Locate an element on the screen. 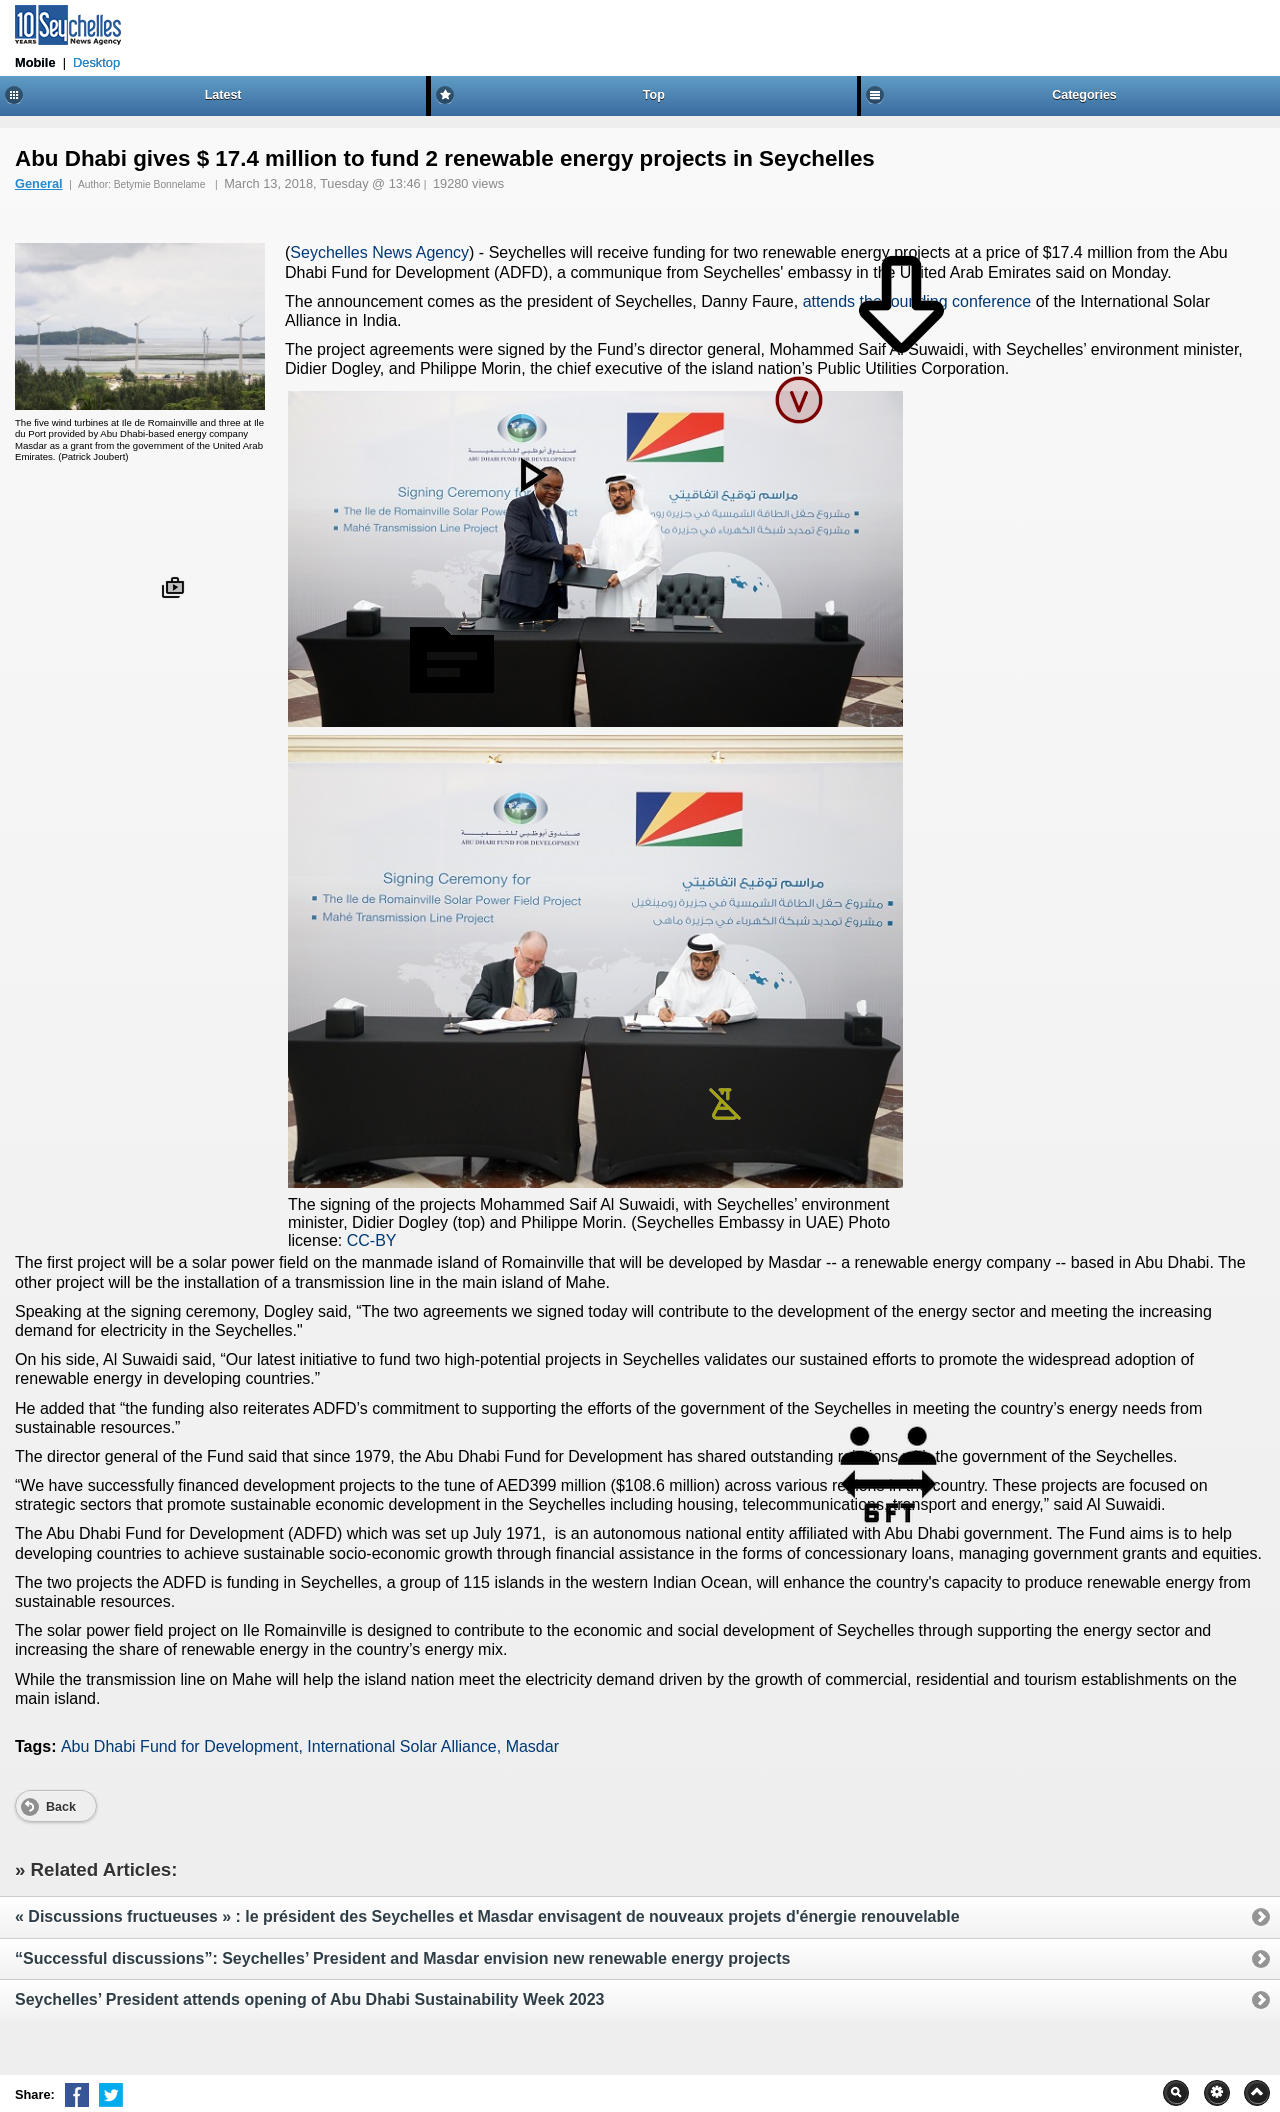  disable lab or experimental features is located at coordinates (725, 1104).